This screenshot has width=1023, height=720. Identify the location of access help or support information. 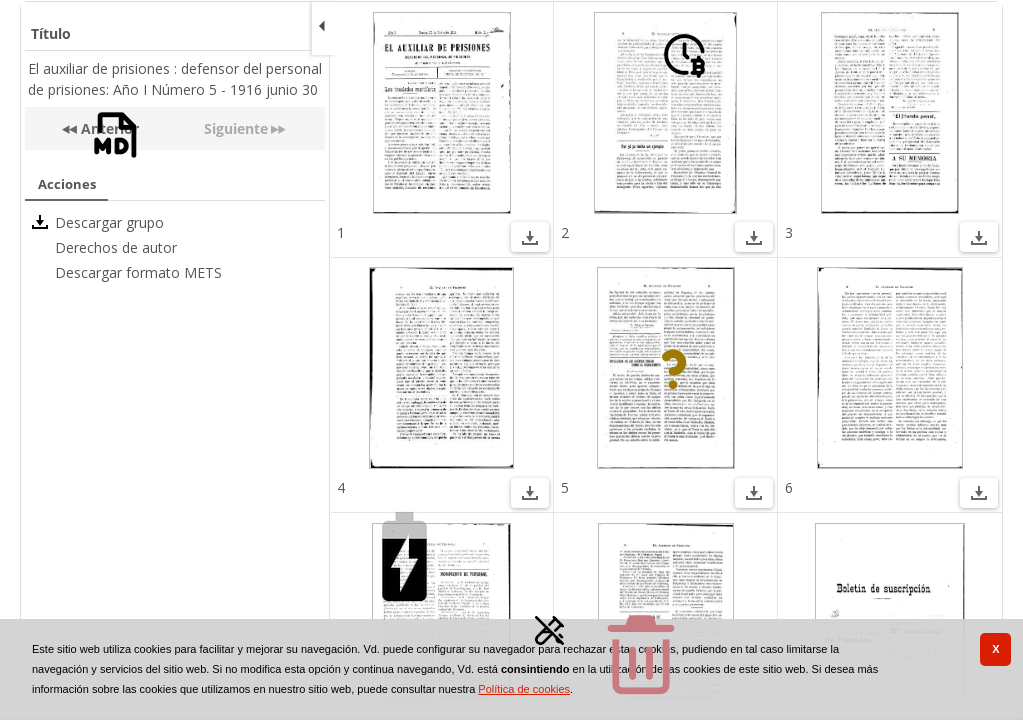
(673, 367).